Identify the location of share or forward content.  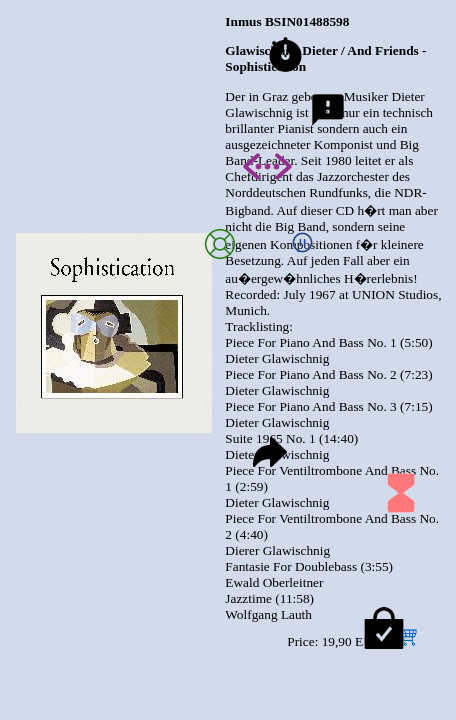
(270, 452).